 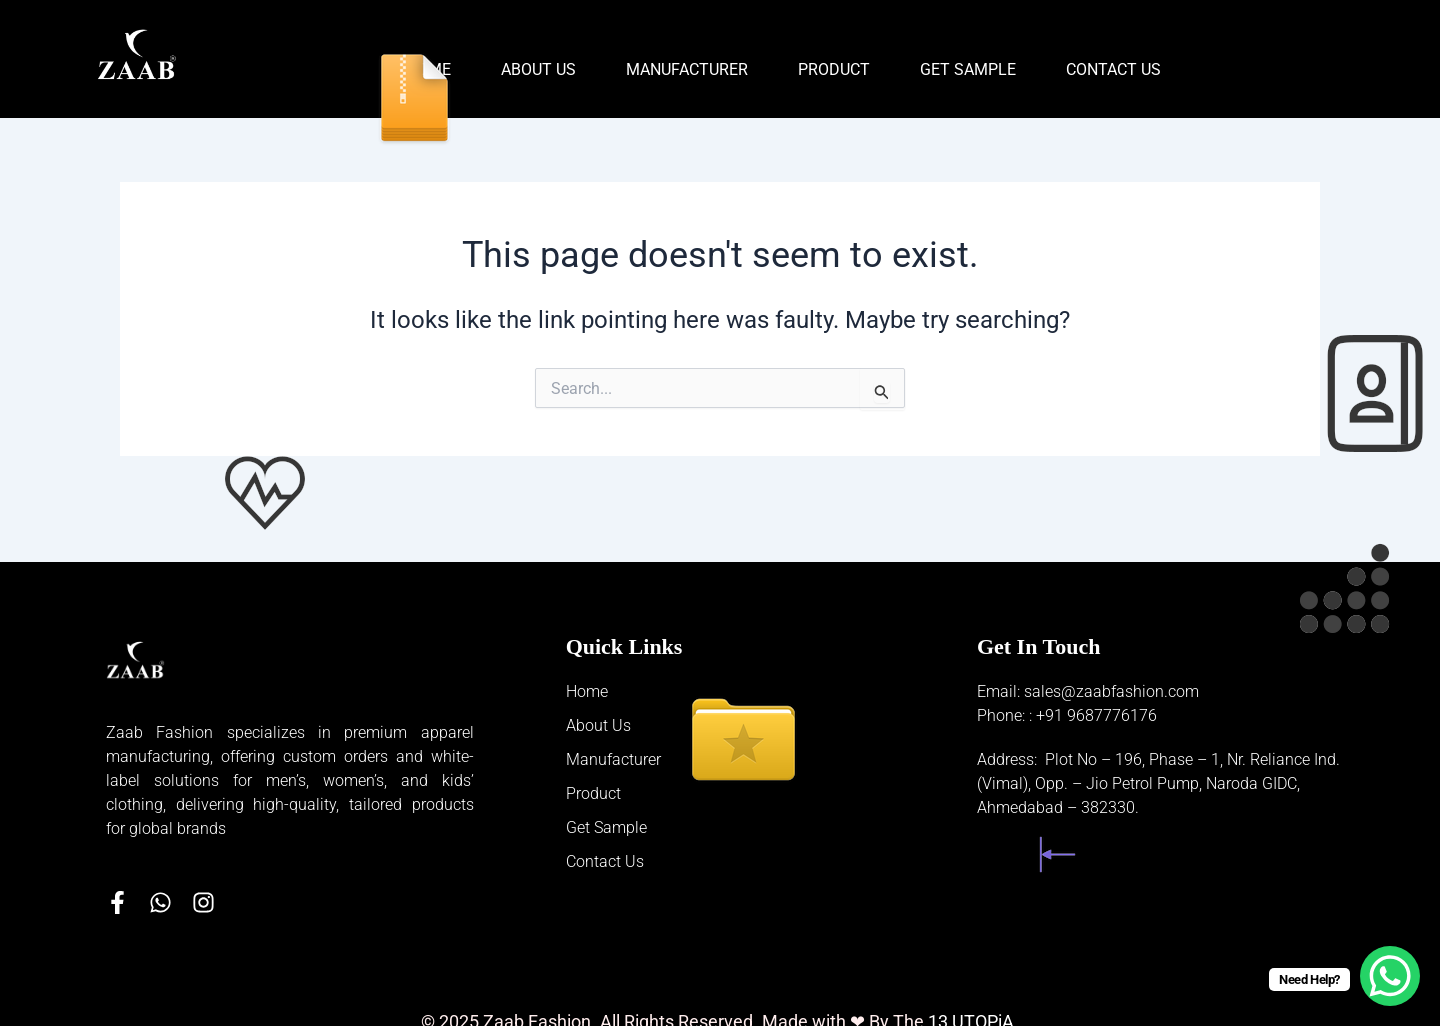 I want to click on access your bookmarked or favorite files, so click(x=743, y=739).